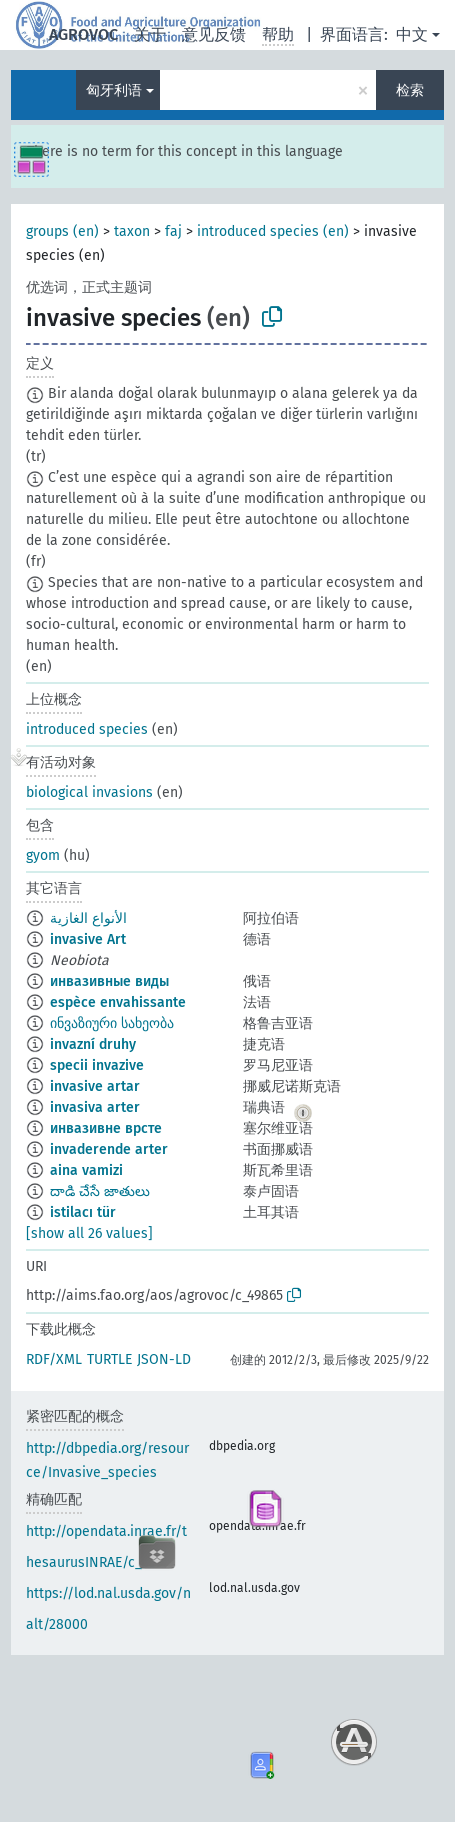 The height and width of the screenshot is (1822, 455). What do you see at coordinates (18, 757) in the screenshot?
I see `scroll down or view more content` at bounding box center [18, 757].